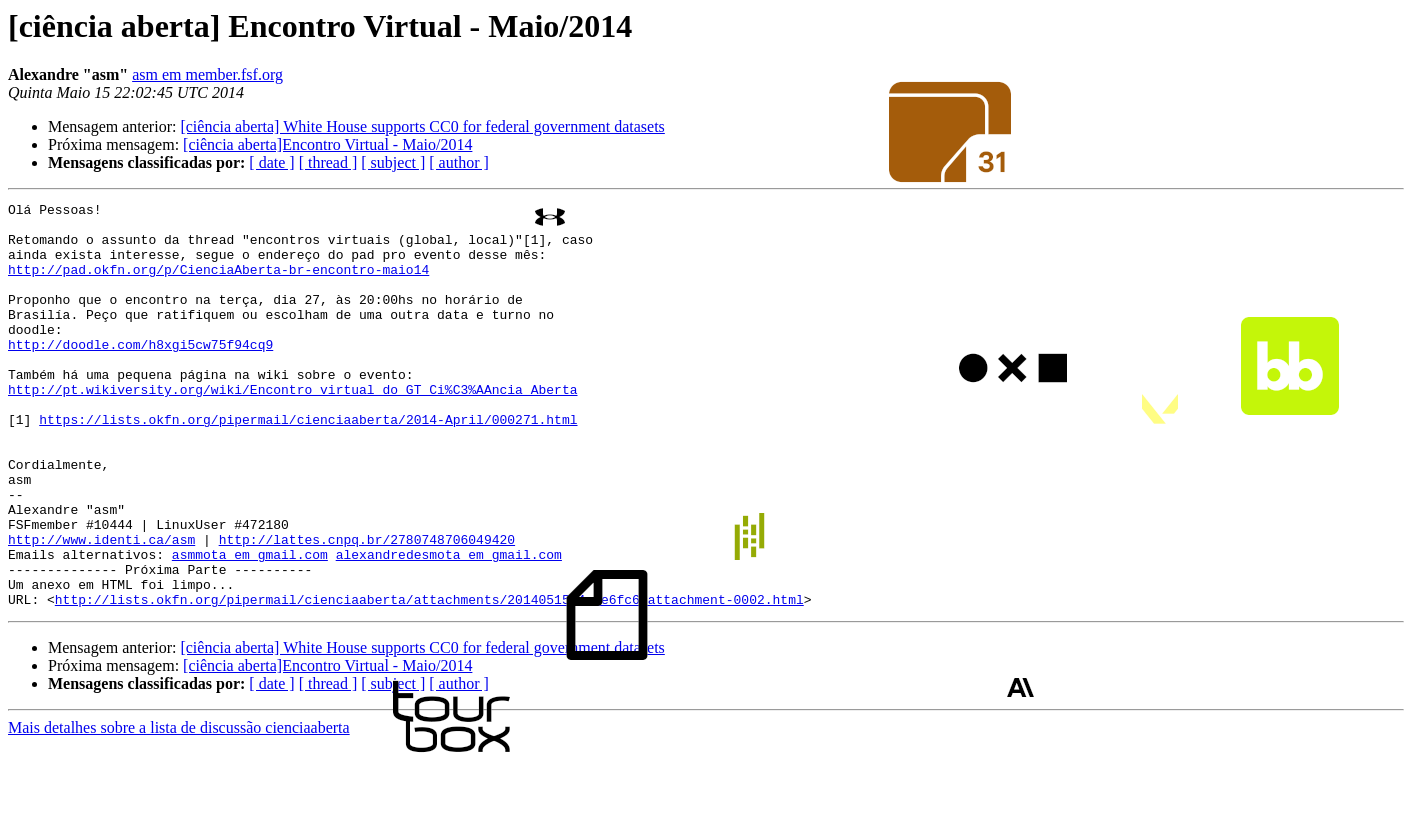 The image size is (1412, 826). What do you see at coordinates (1290, 366) in the screenshot?
I see `budibase app or service logo` at bounding box center [1290, 366].